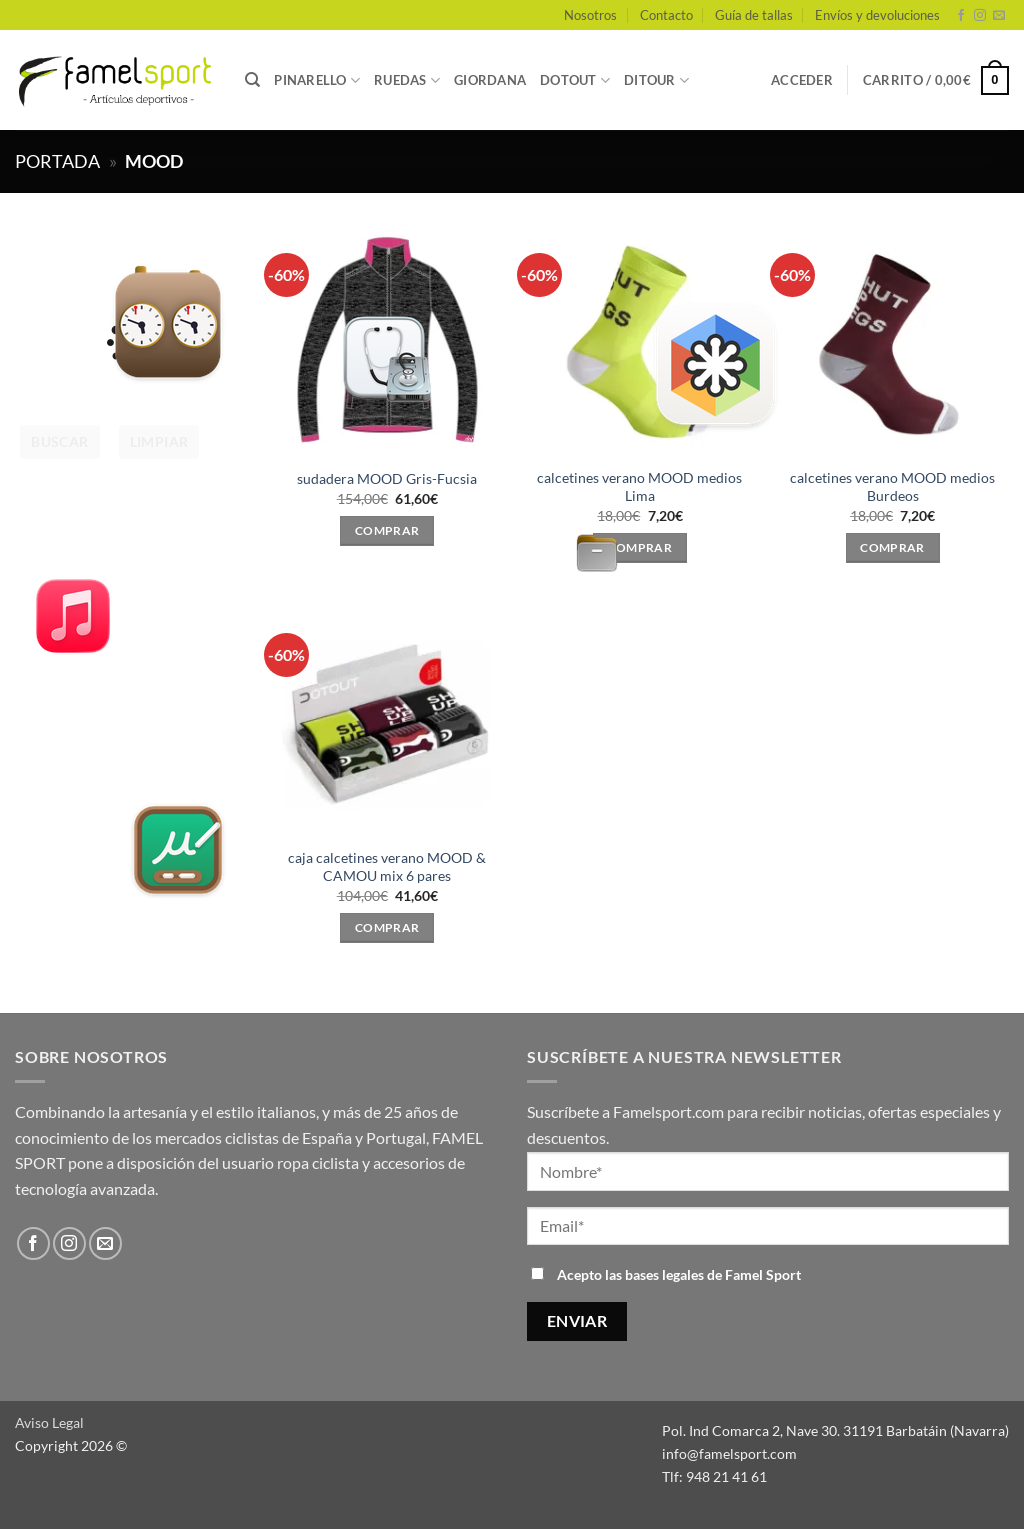 This screenshot has width=1024, height=1529. Describe the element at coordinates (384, 357) in the screenshot. I see `open Disk Utility to manage storage drives` at that location.